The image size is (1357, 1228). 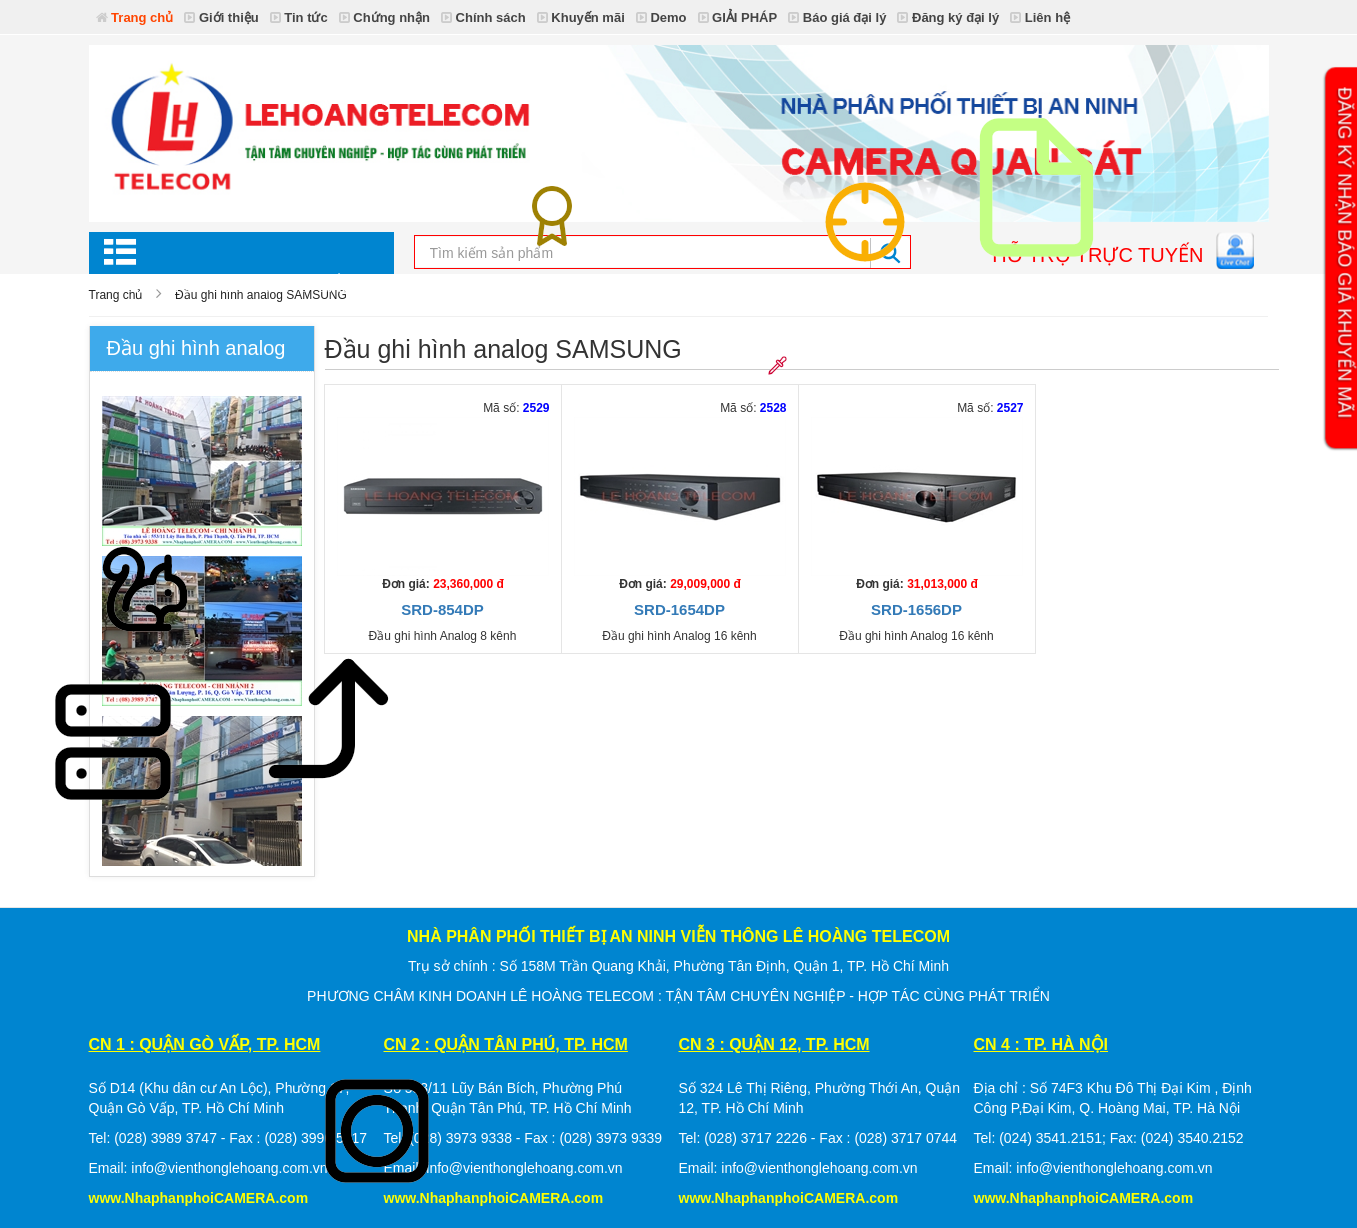 What do you see at coordinates (145, 589) in the screenshot?
I see `access nature or wildlife-related content` at bounding box center [145, 589].